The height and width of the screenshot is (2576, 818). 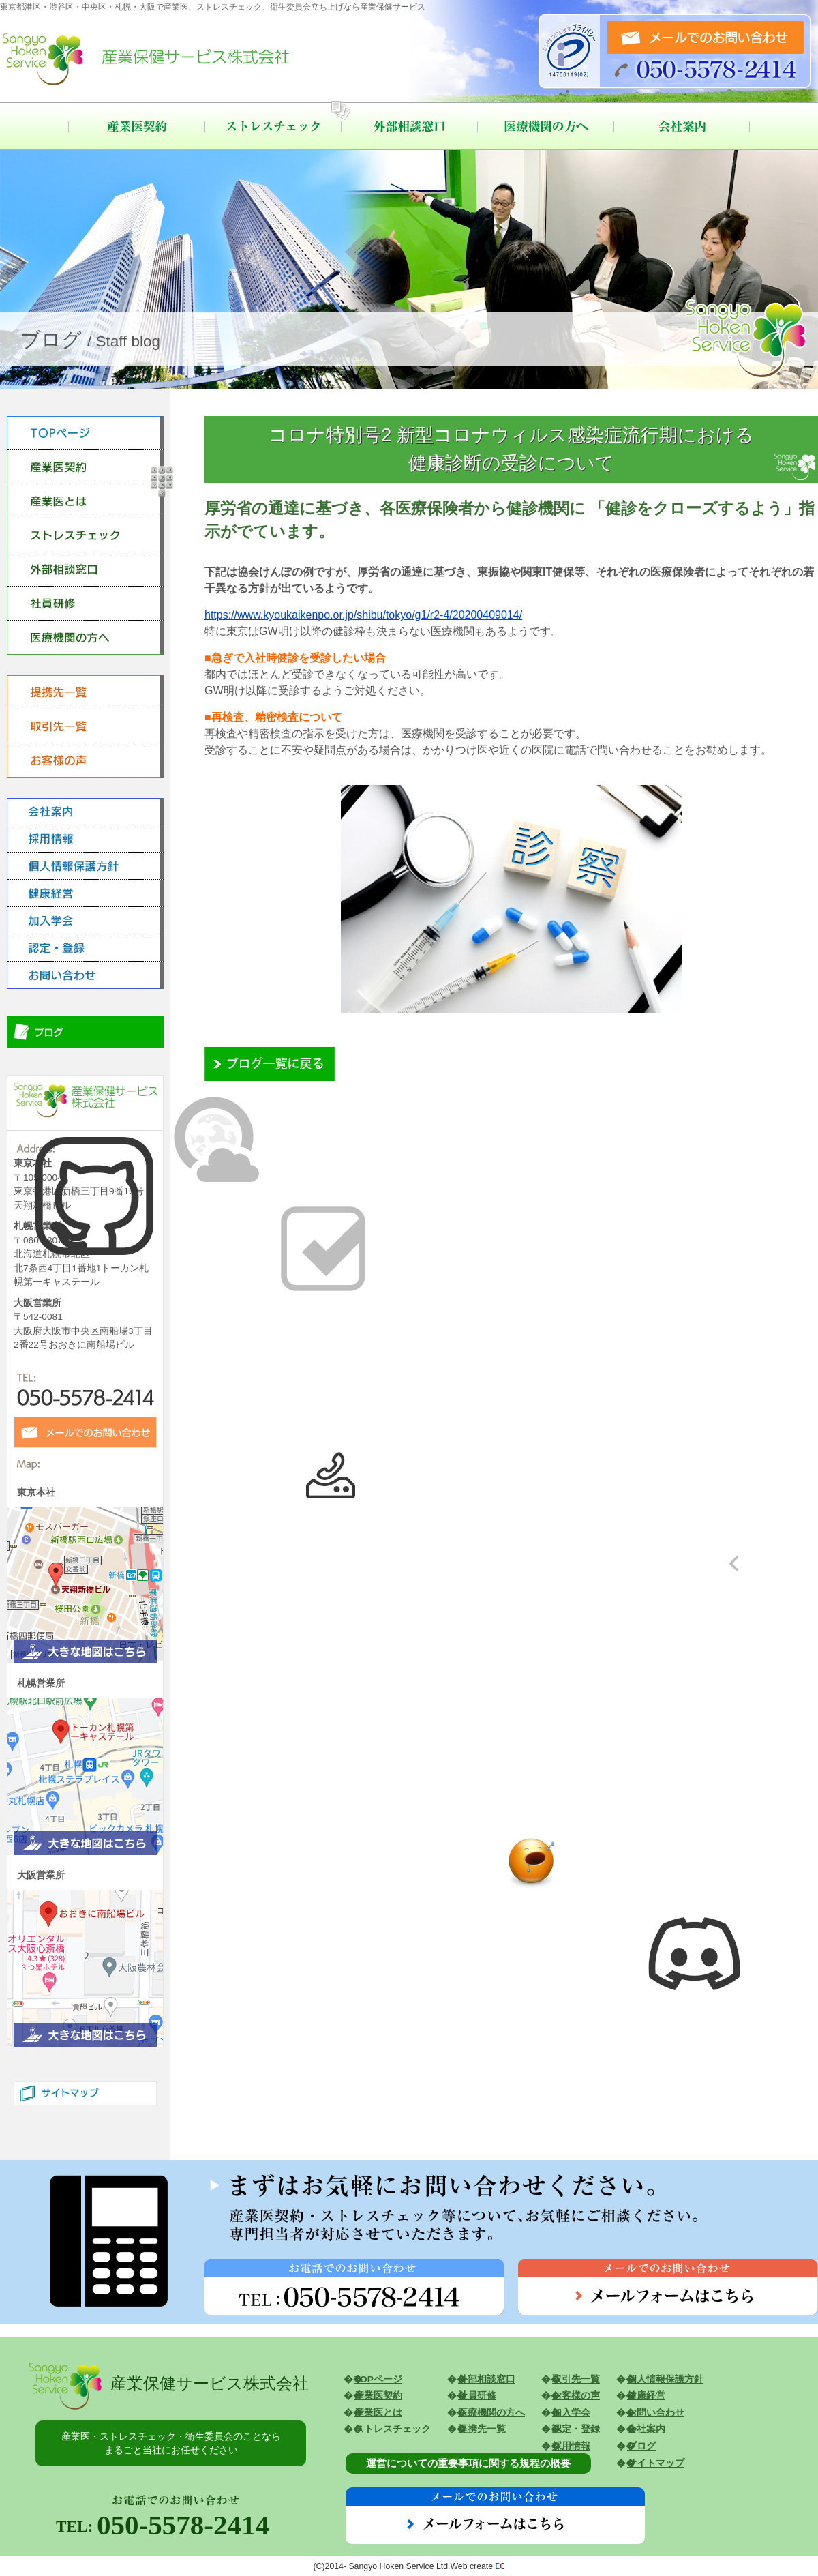 What do you see at coordinates (213, 1136) in the screenshot?
I see `indicates partly cloudy night weather conditions` at bounding box center [213, 1136].